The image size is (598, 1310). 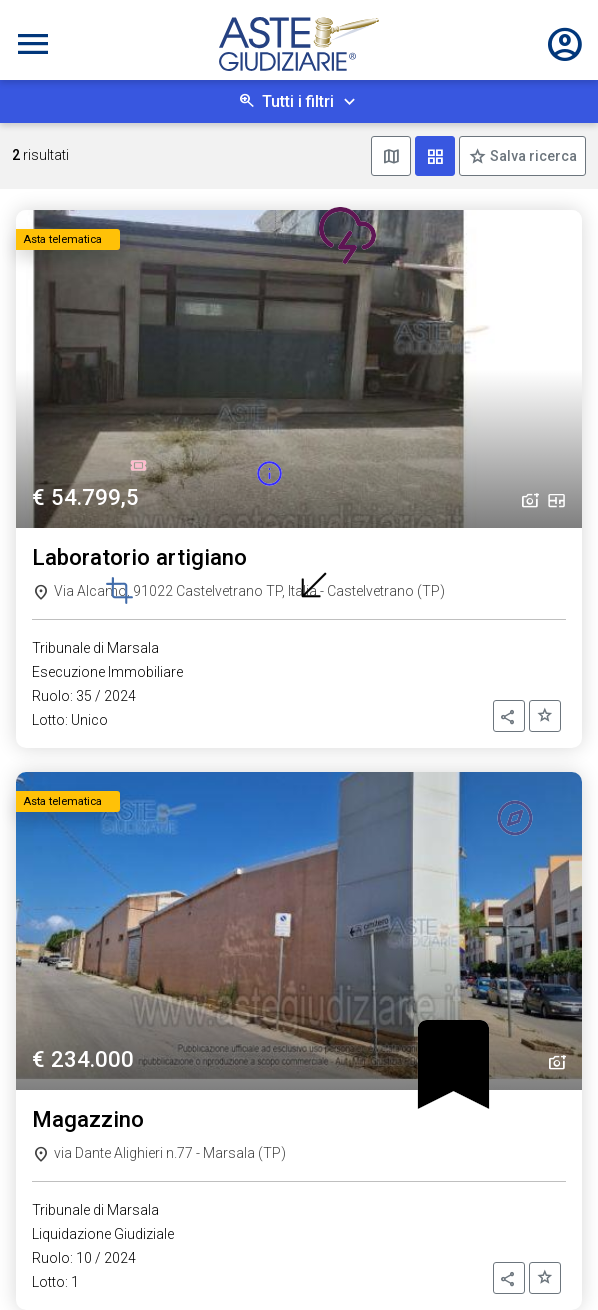 What do you see at coordinates (347, 235) in the screenshot?
I see `indicates thunderstorm or severe weather conditions` at bounding box center [347, 235].